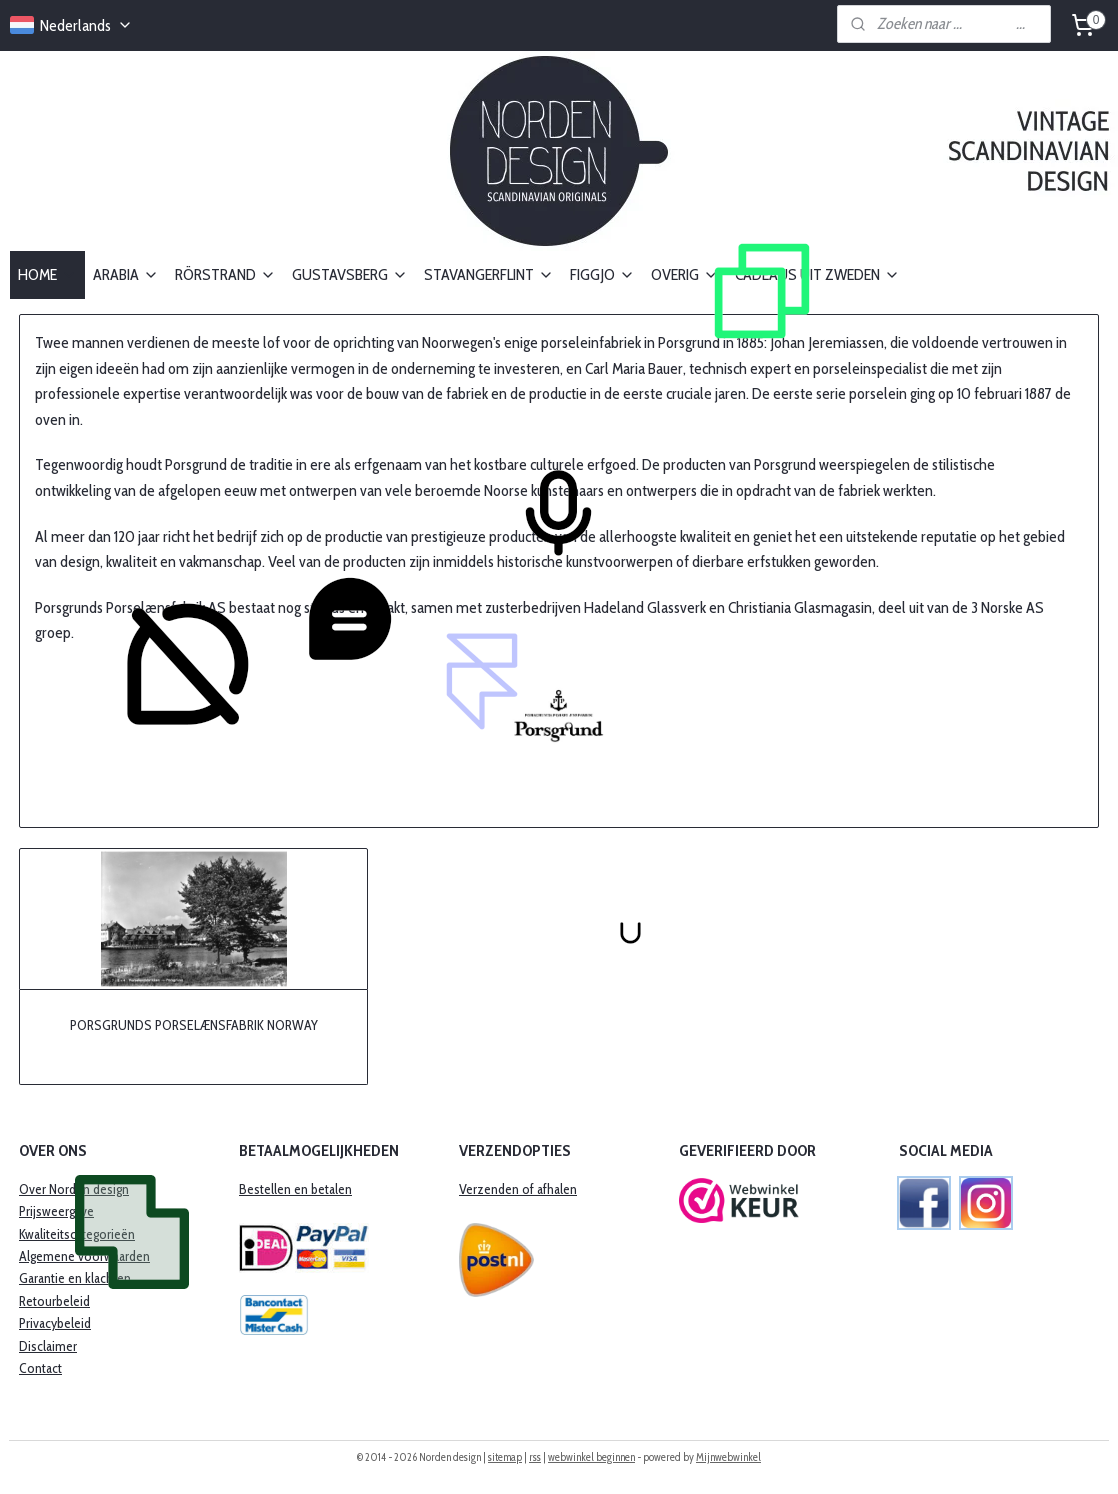  I want to click on mute or disable chat notifications, so click(185, 666).